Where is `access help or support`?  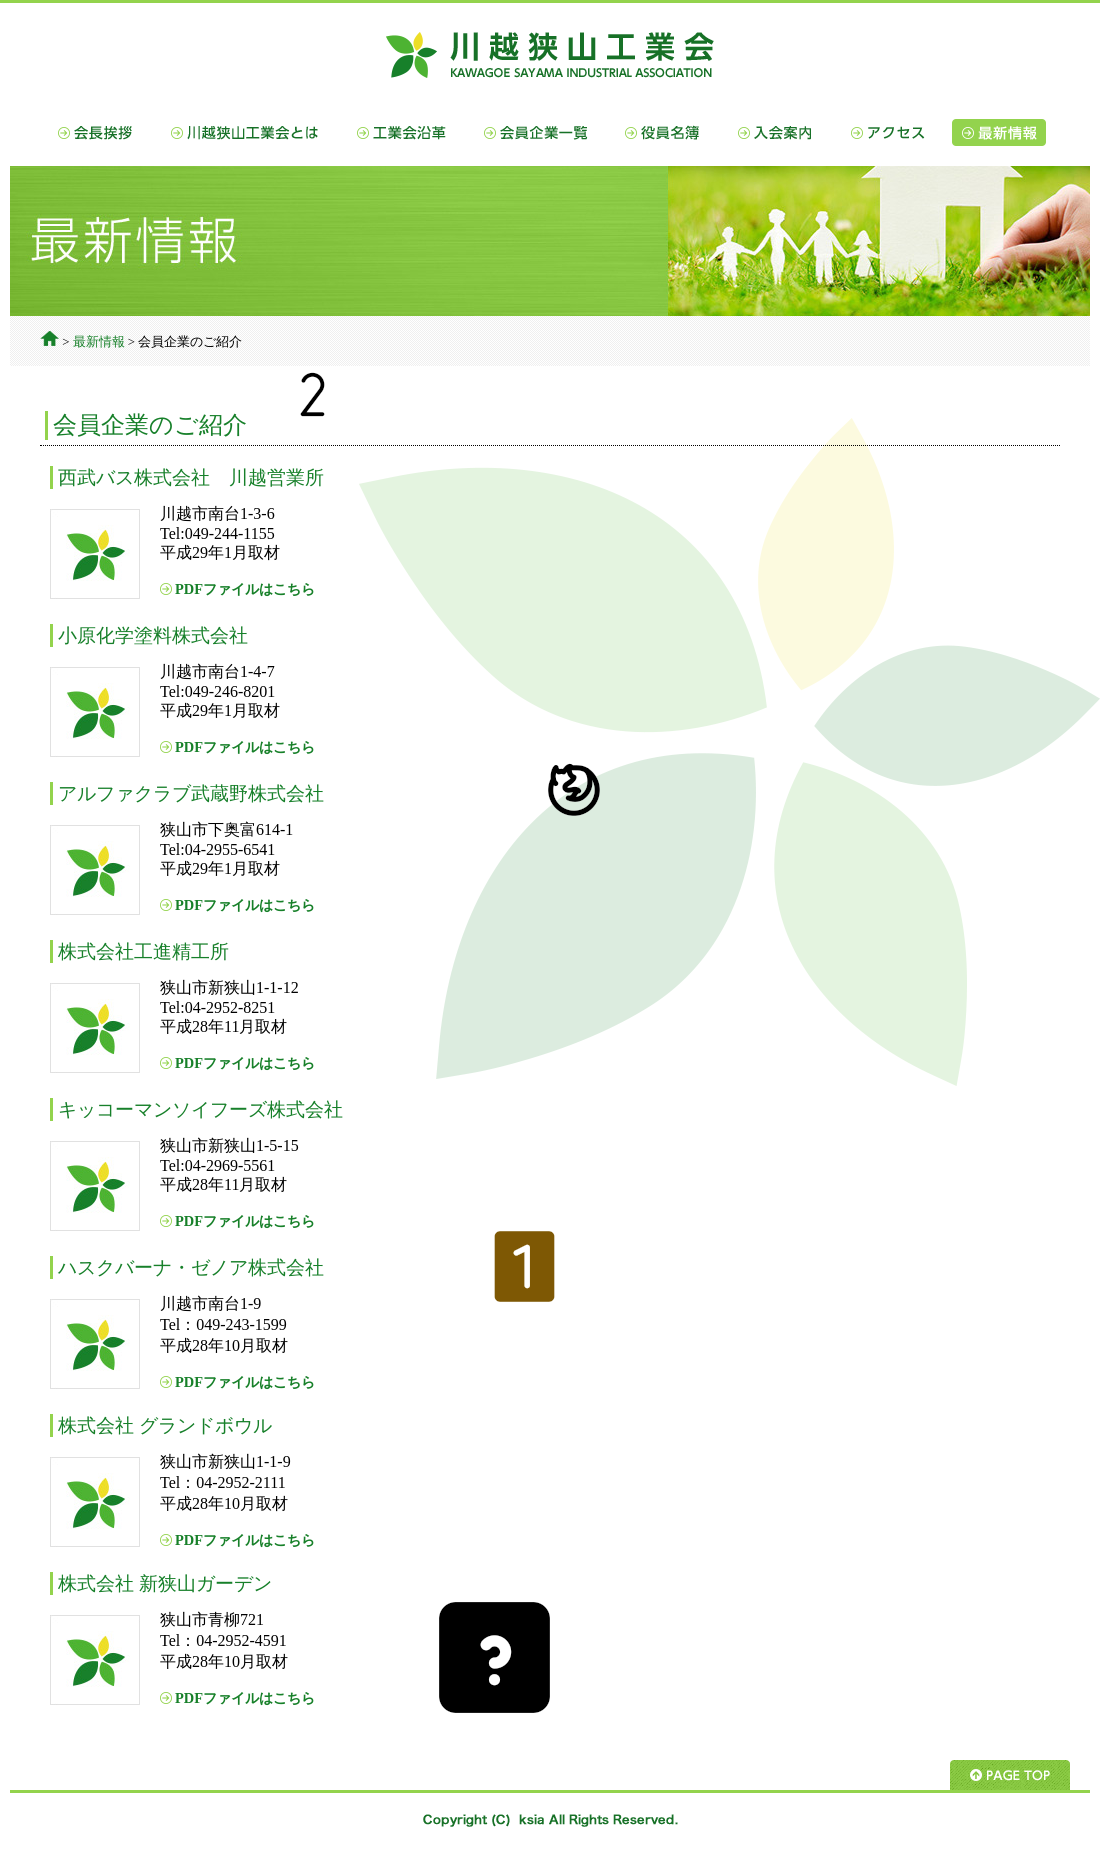
access help or support is located at coordinates (494, 1657).